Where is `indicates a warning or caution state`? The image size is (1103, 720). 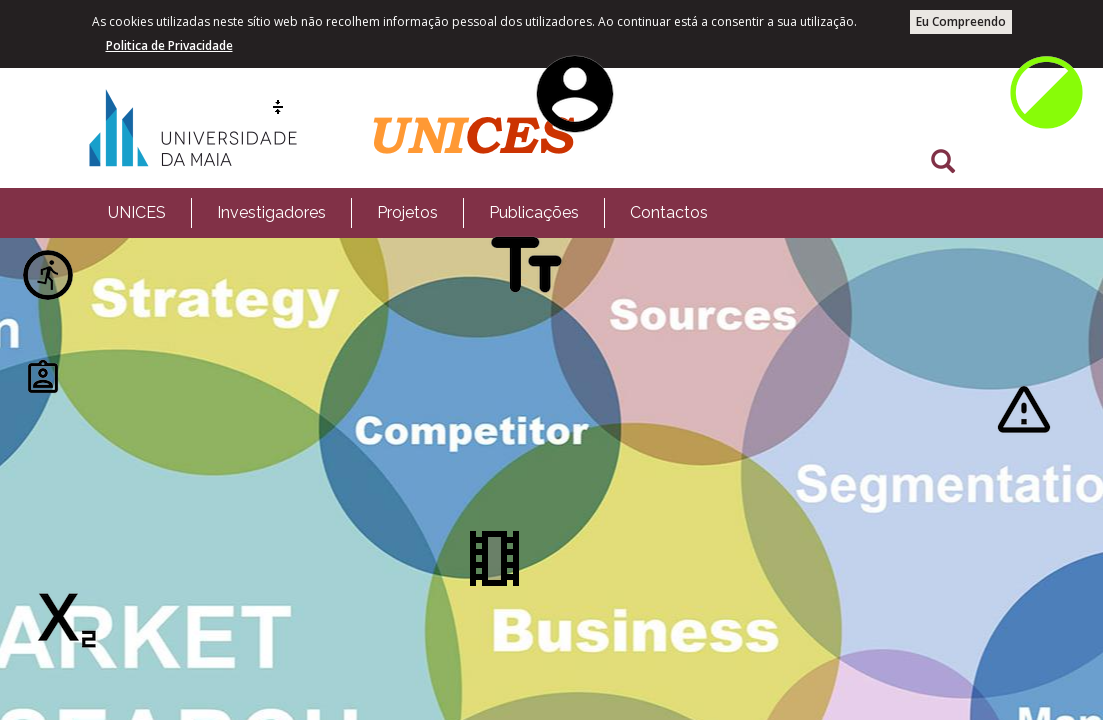 indicates a warning or caution state is located at coordinates (1024, 408).